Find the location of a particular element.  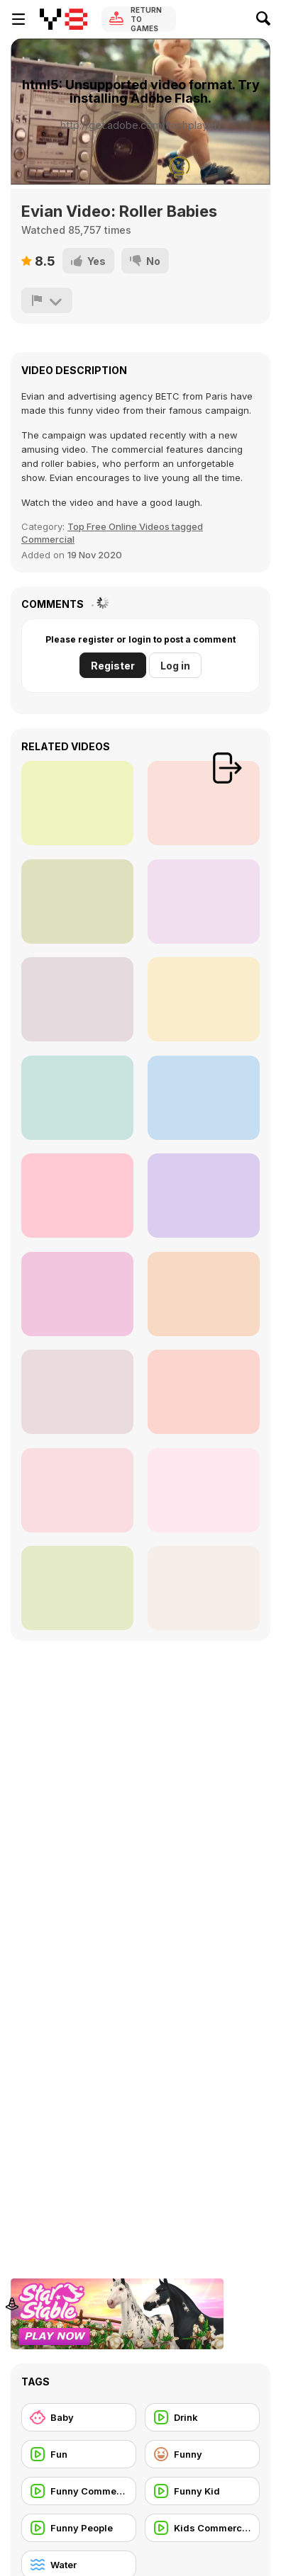

indicates an area under construction or maintenance is located at coordinates (12, 2304).